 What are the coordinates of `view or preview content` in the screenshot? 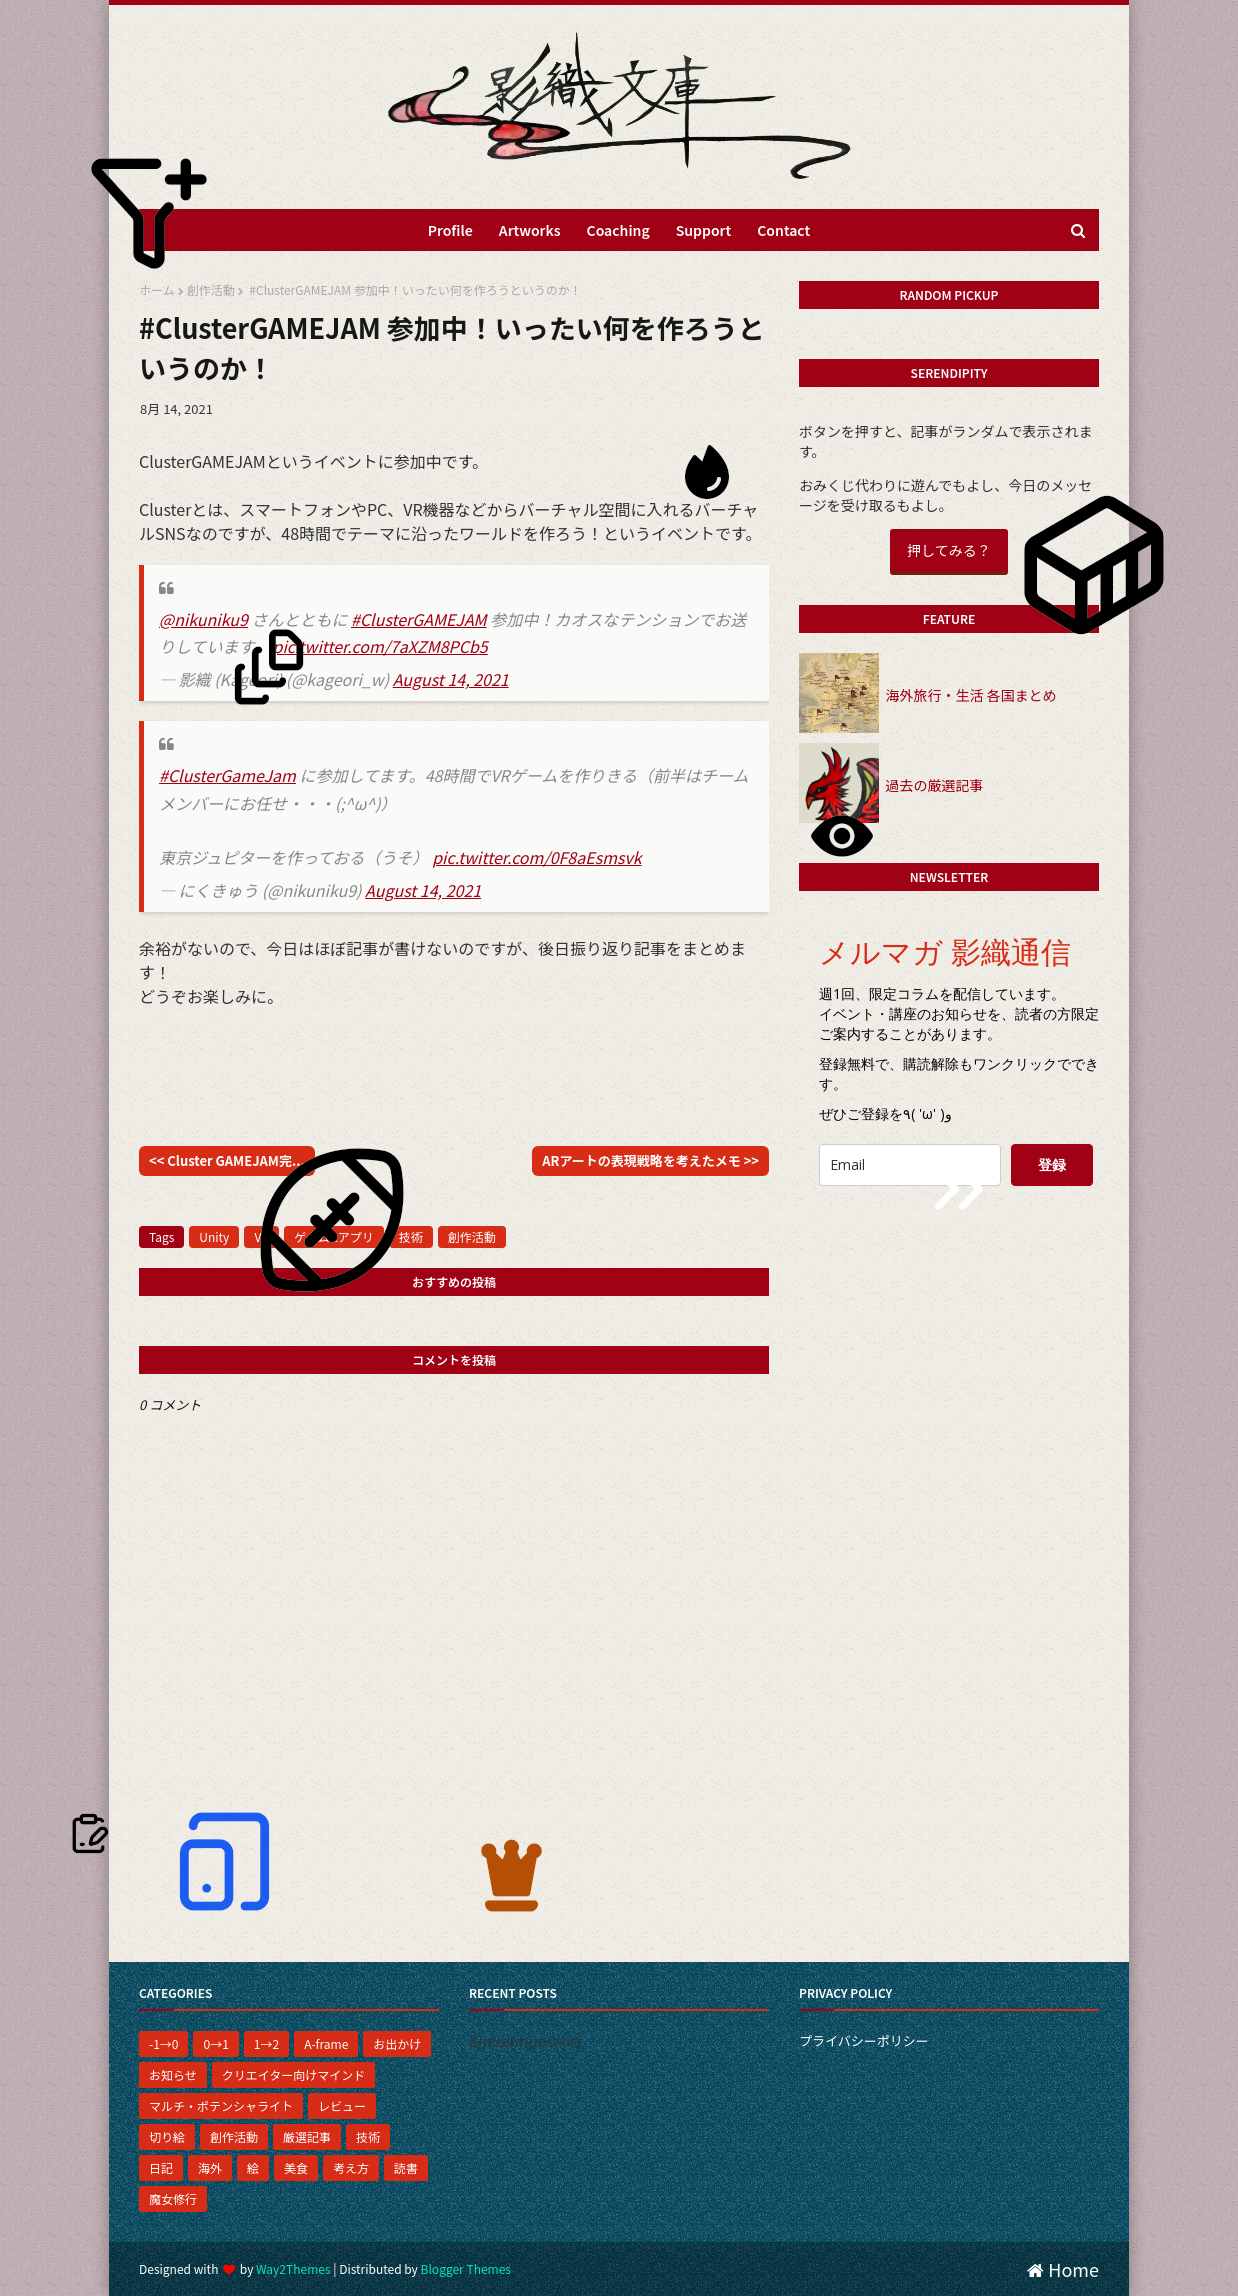 It's located at (842, 836).